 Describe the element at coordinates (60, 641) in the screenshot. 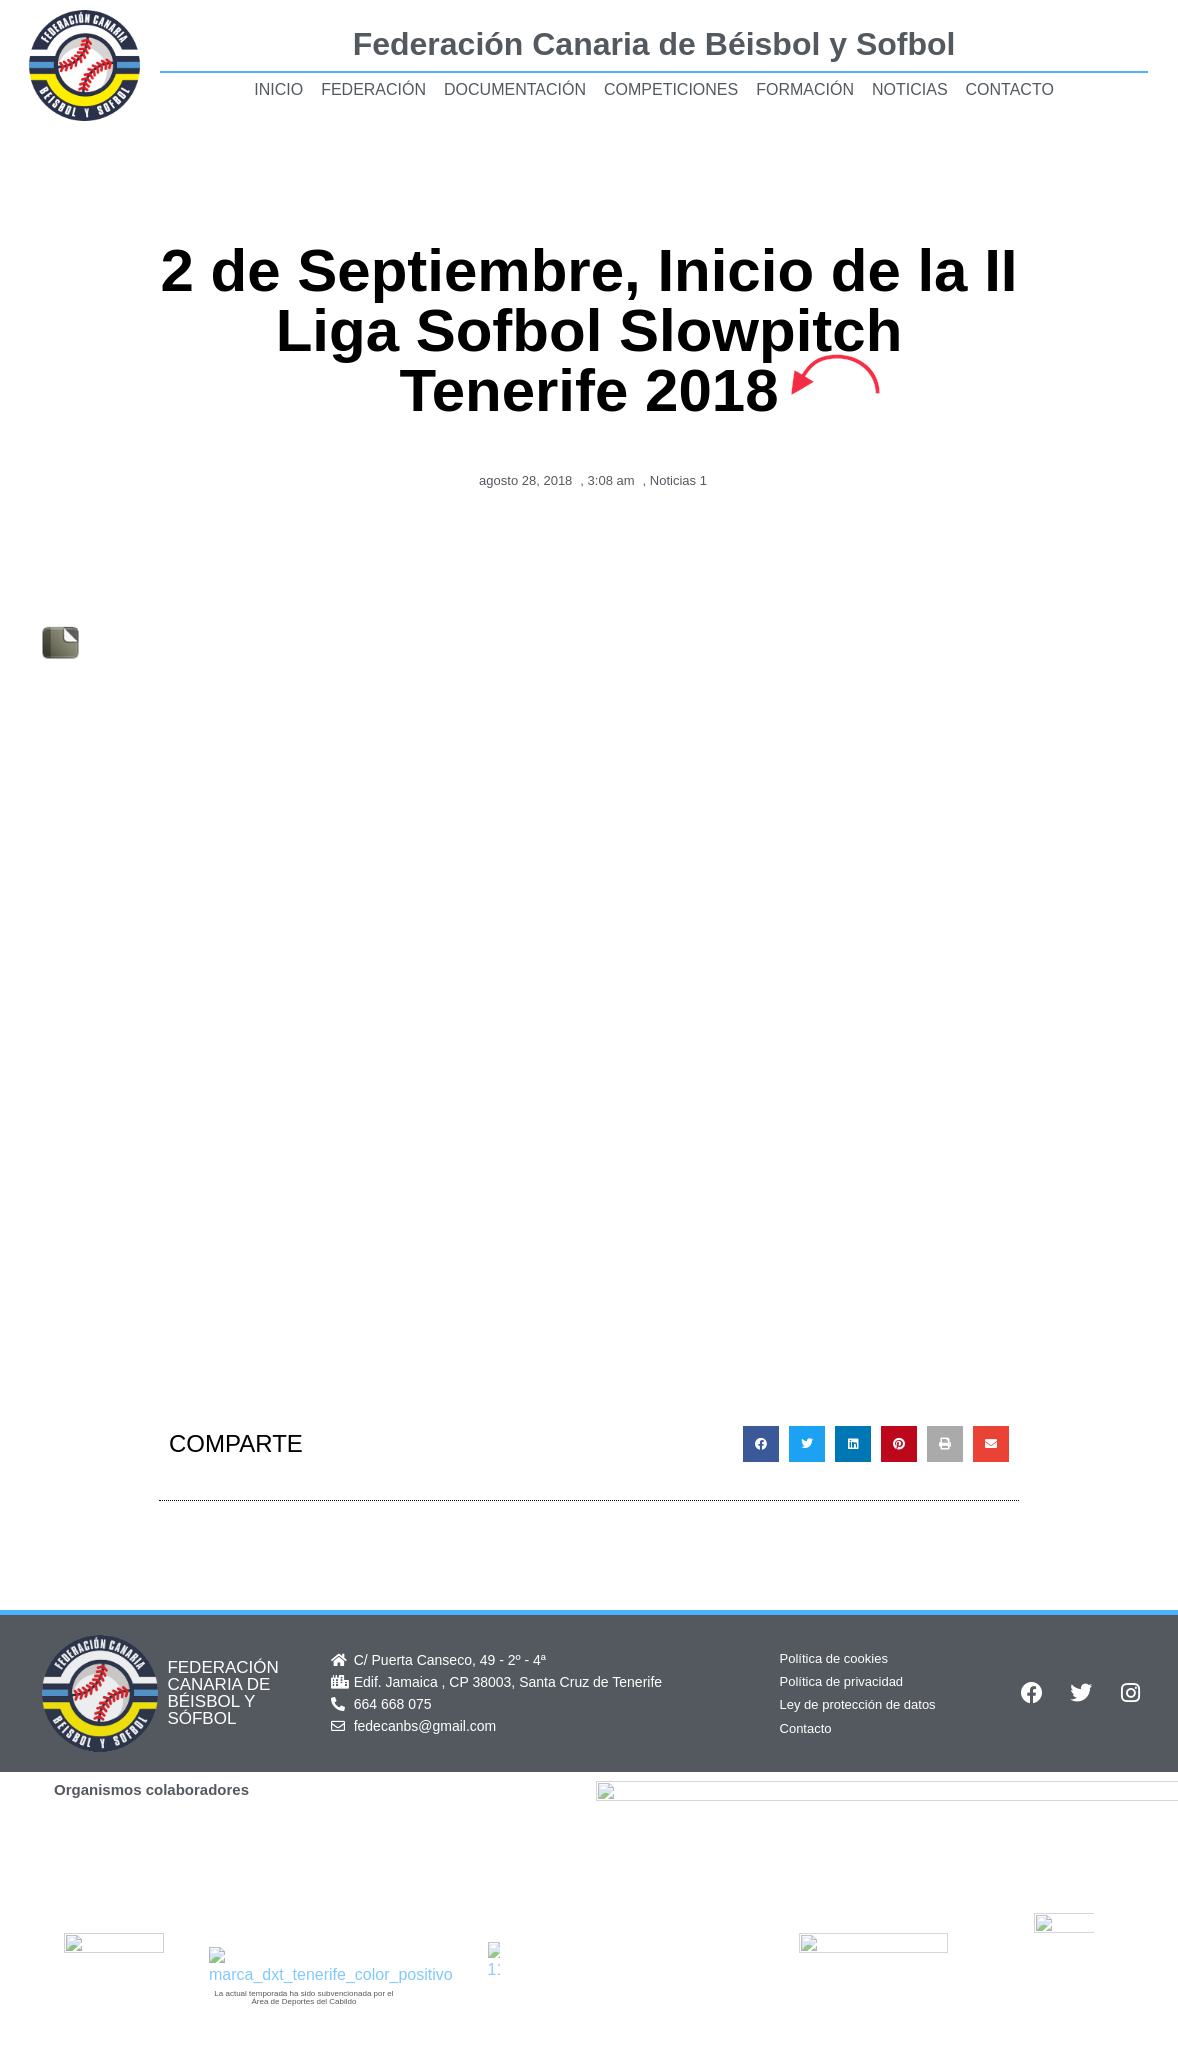

I see `change desktop wallpaper settings` at that location.